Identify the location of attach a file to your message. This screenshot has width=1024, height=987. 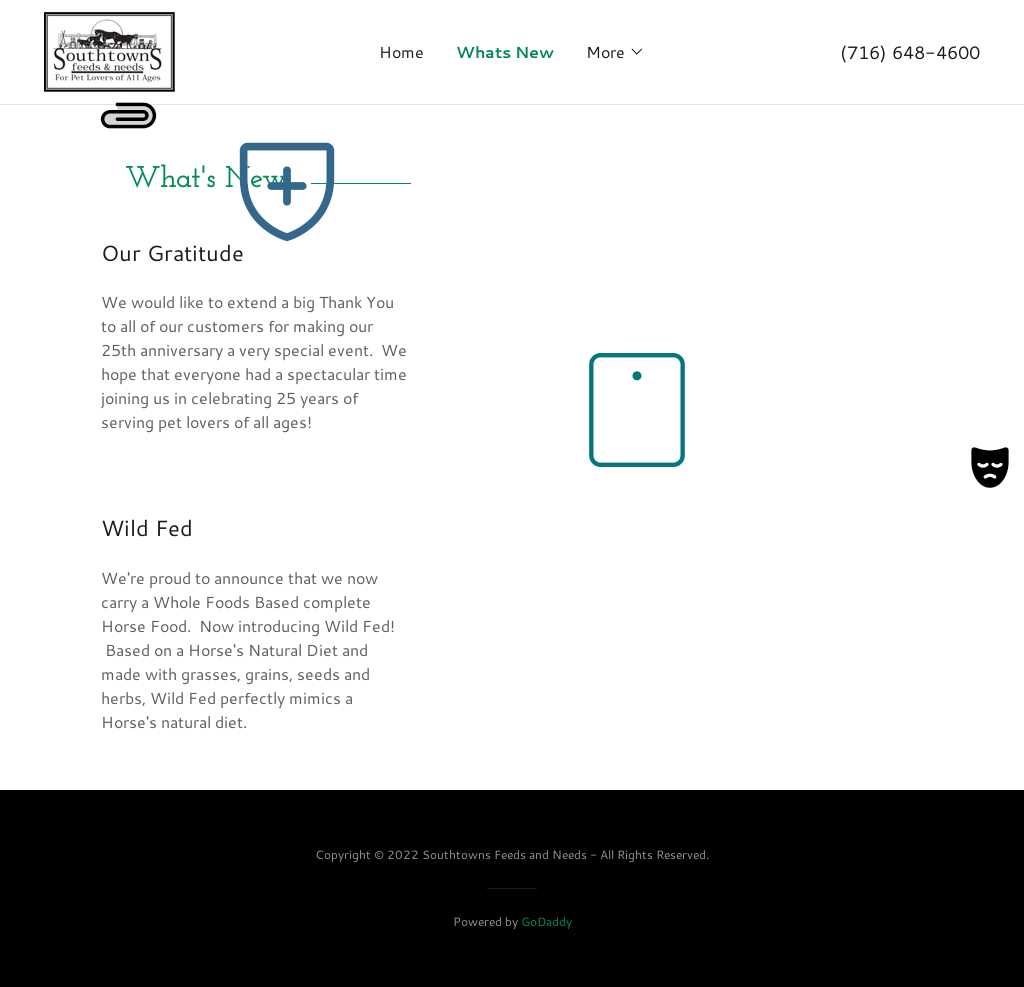
(128, 115).